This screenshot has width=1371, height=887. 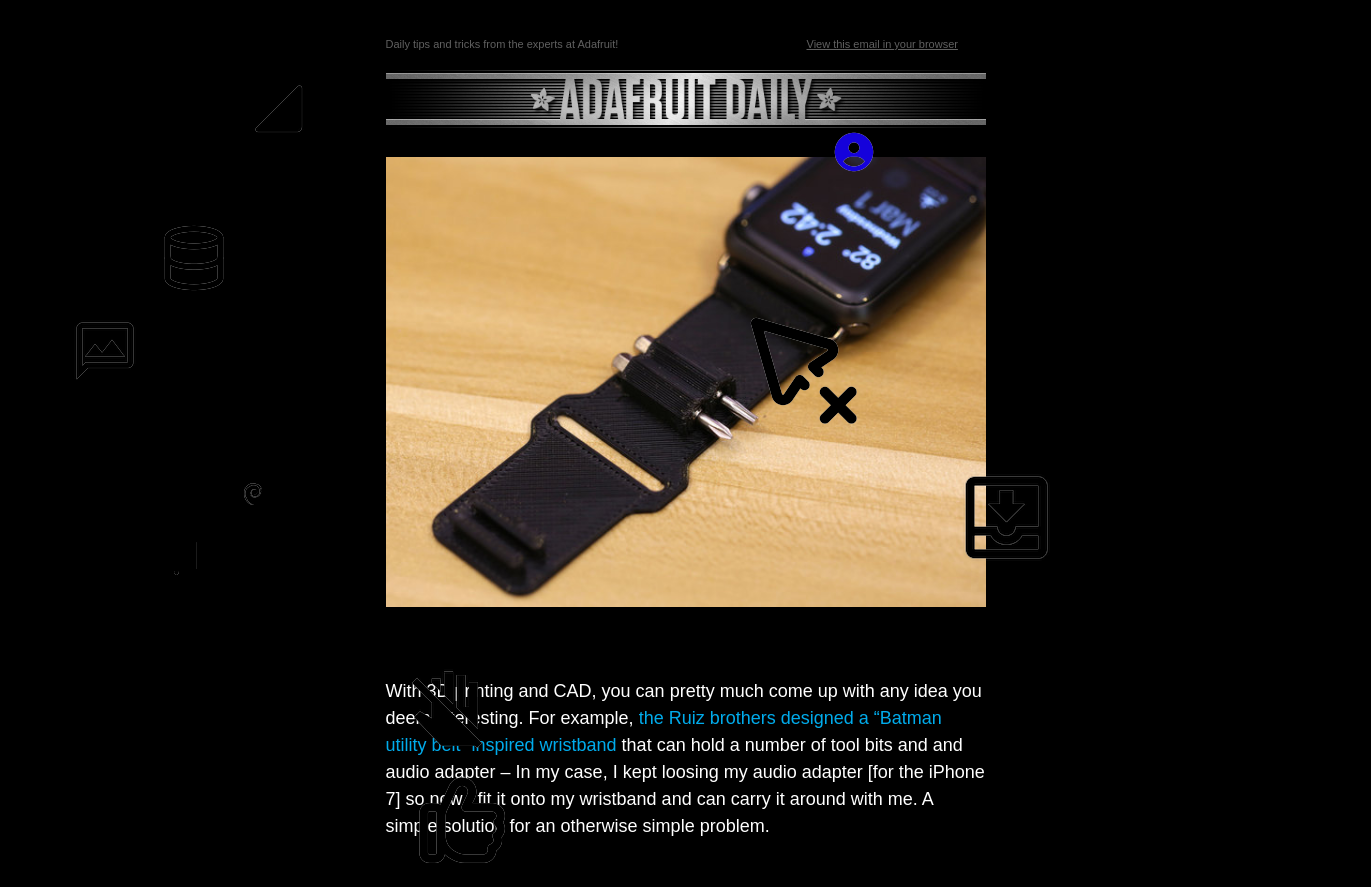 I want to click on switch to desktop view, so click(x=176, y=560).